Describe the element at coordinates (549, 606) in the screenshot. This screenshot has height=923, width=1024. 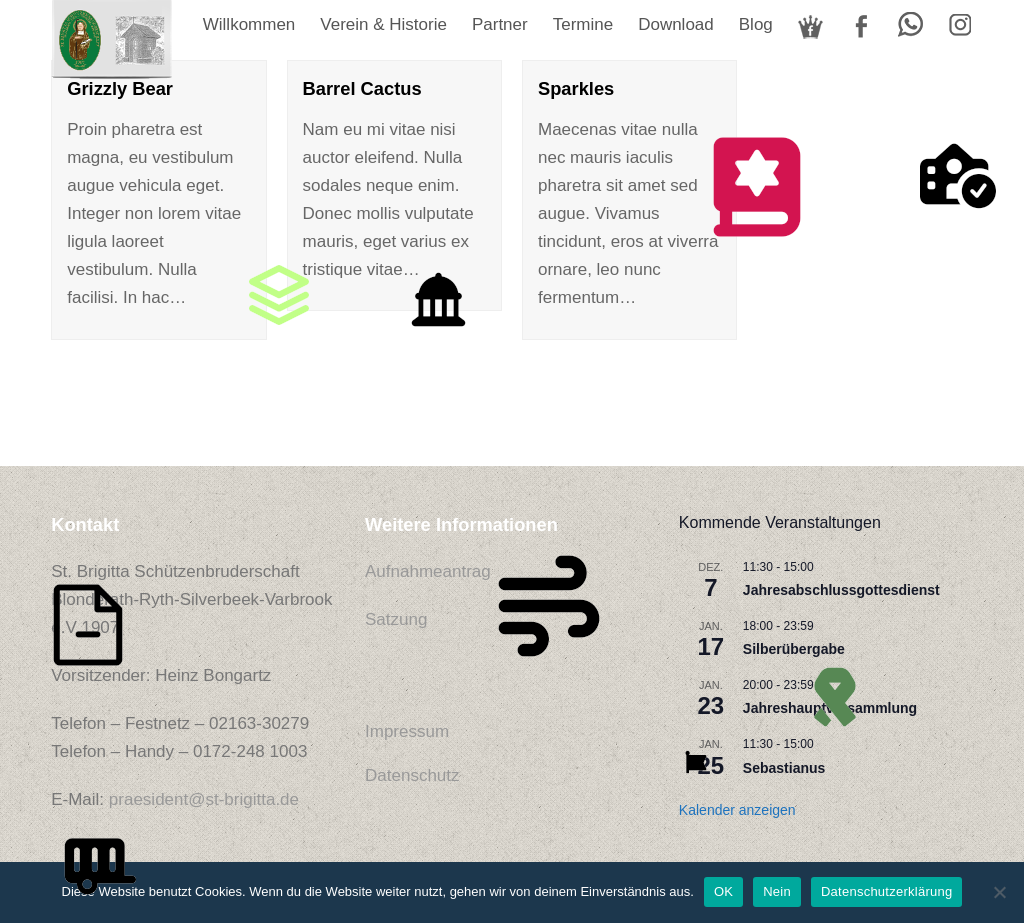
I see `indicates current wind conditions` at that location.